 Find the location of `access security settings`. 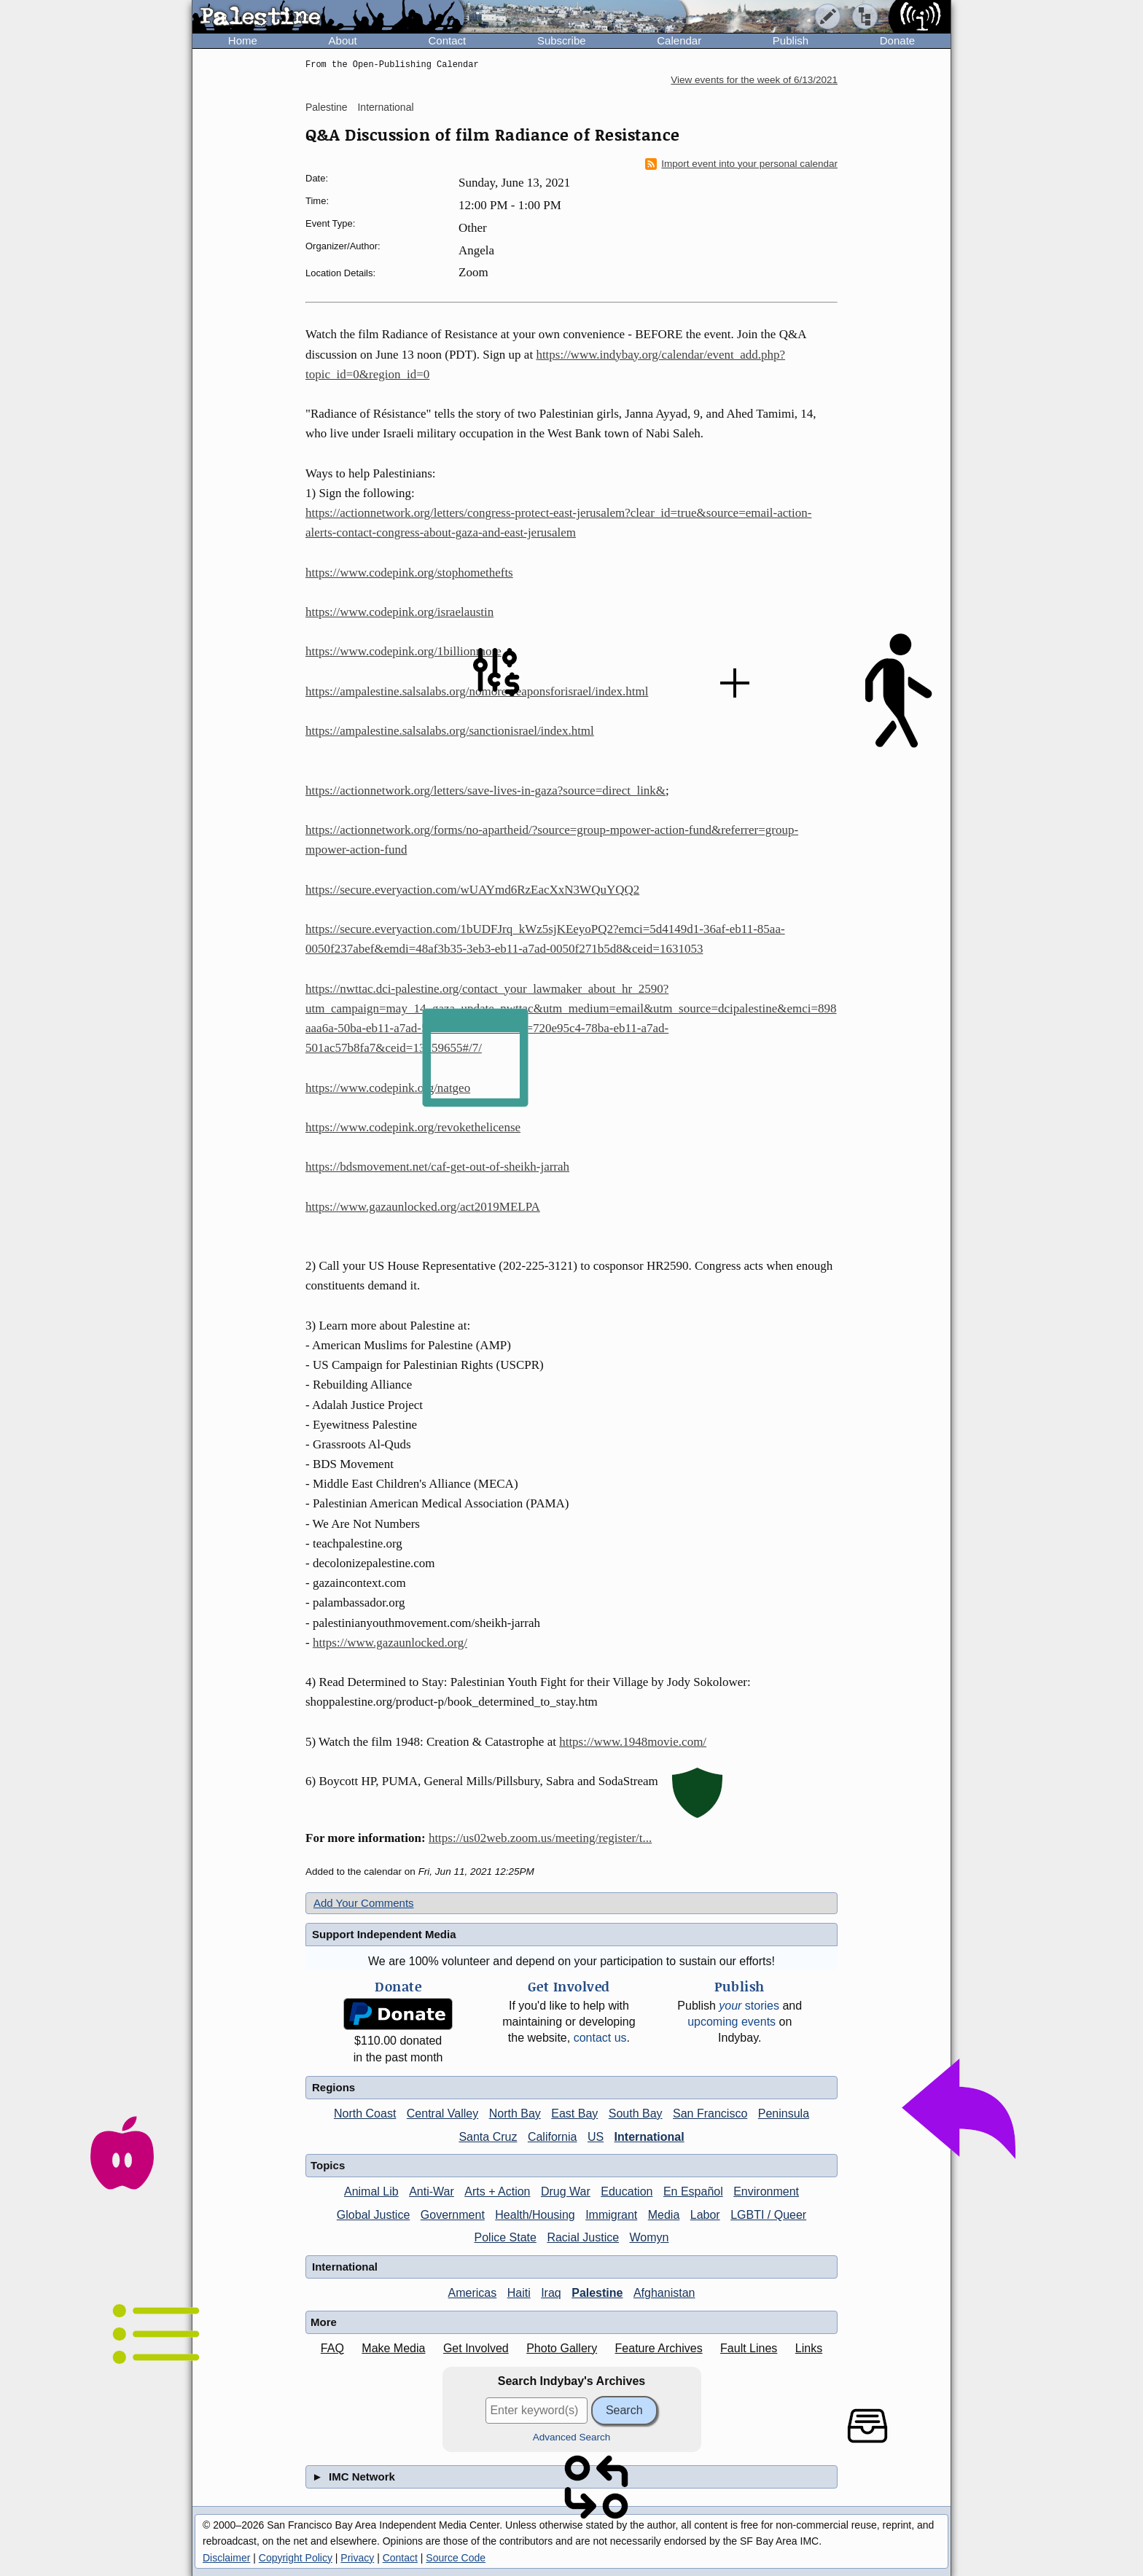

access security settings is located at coordinates (697, 1792).